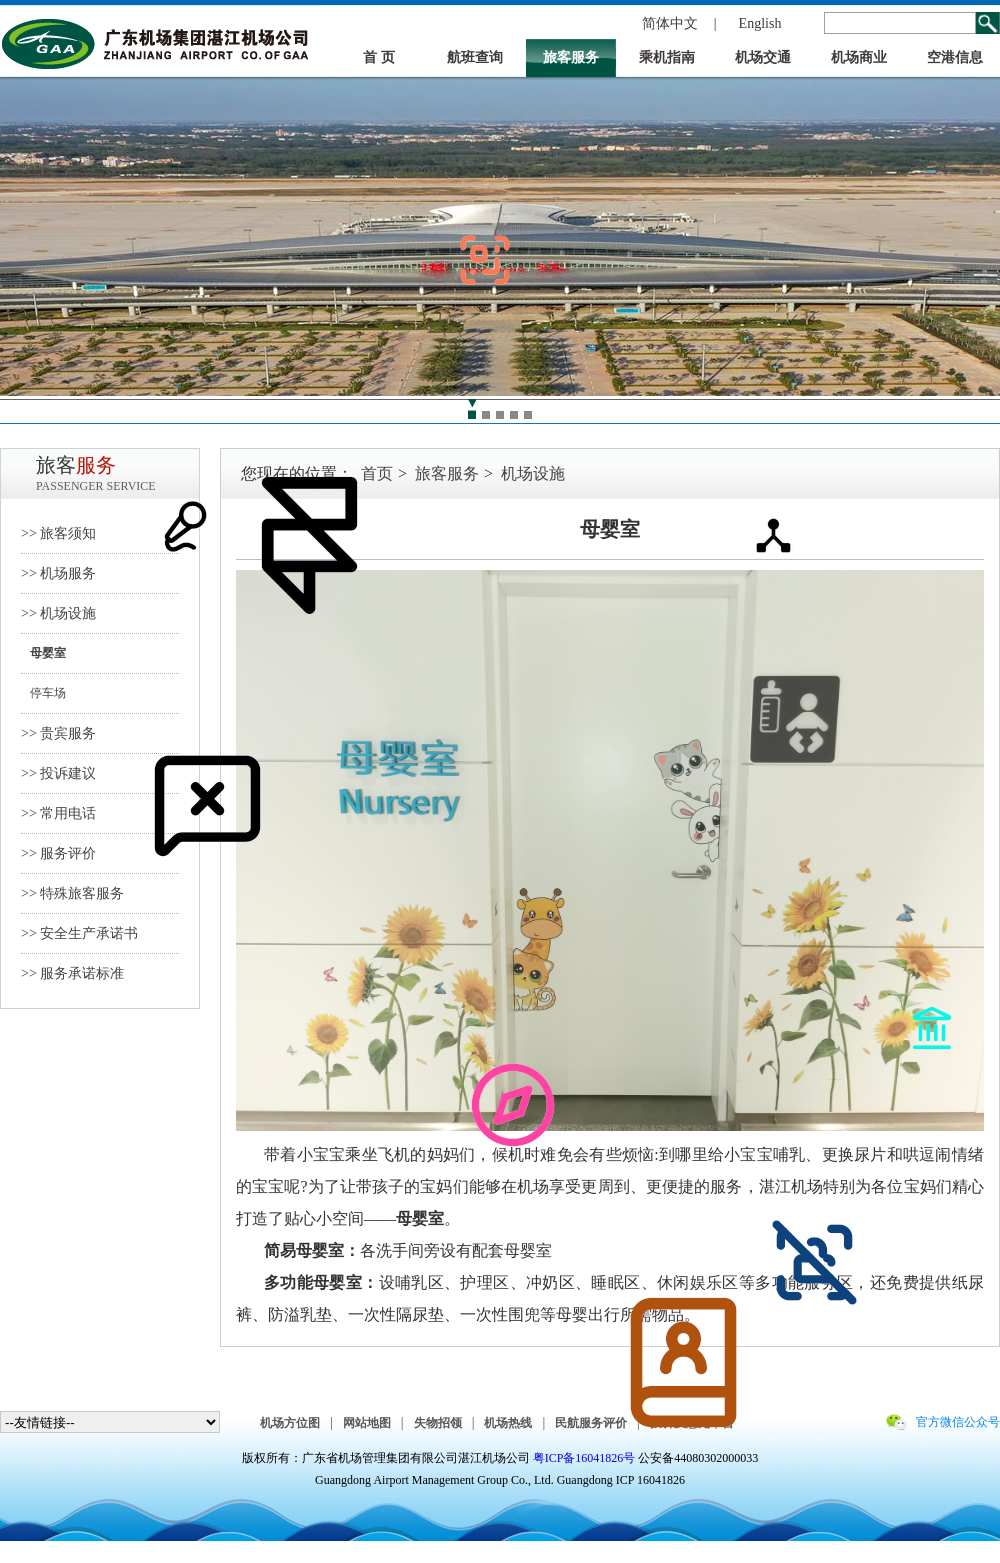 This screenshot has width=1000, height=1563. What do you see at coordinates (207, 803) in the screenshot?
I see `delete a message or conversation` at bounding box center [207, 803].